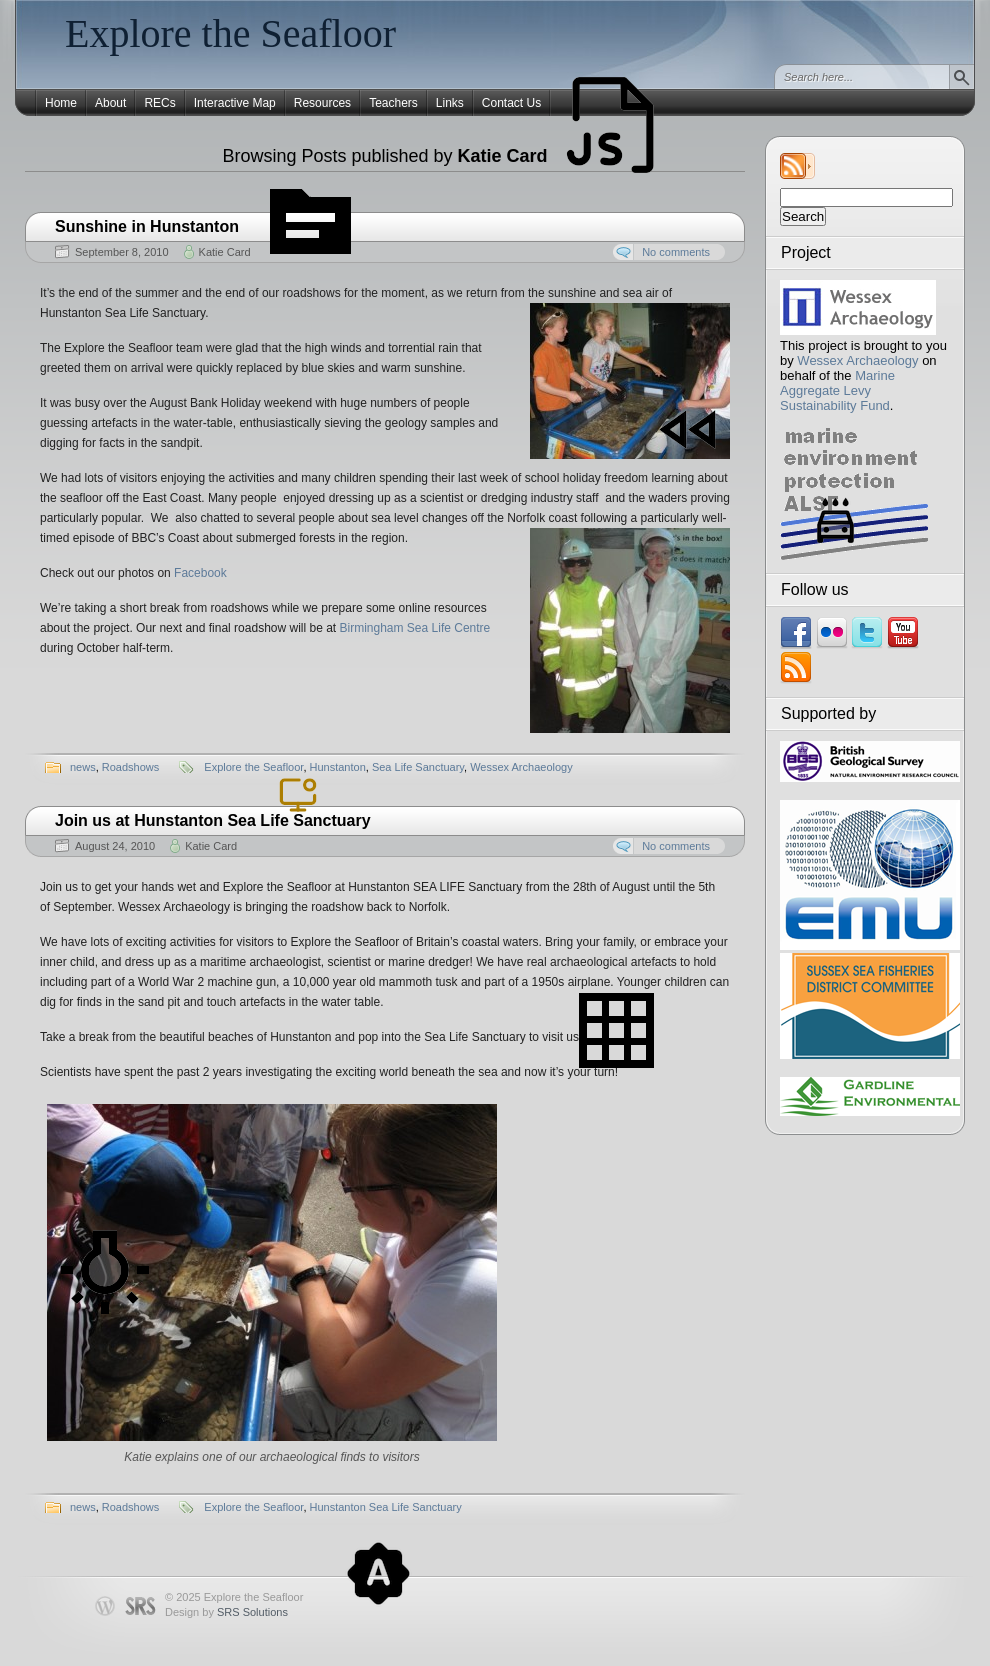 This screenshot has height=1666, width=990. I want to click on javascript file indicator, so click(613, 125).